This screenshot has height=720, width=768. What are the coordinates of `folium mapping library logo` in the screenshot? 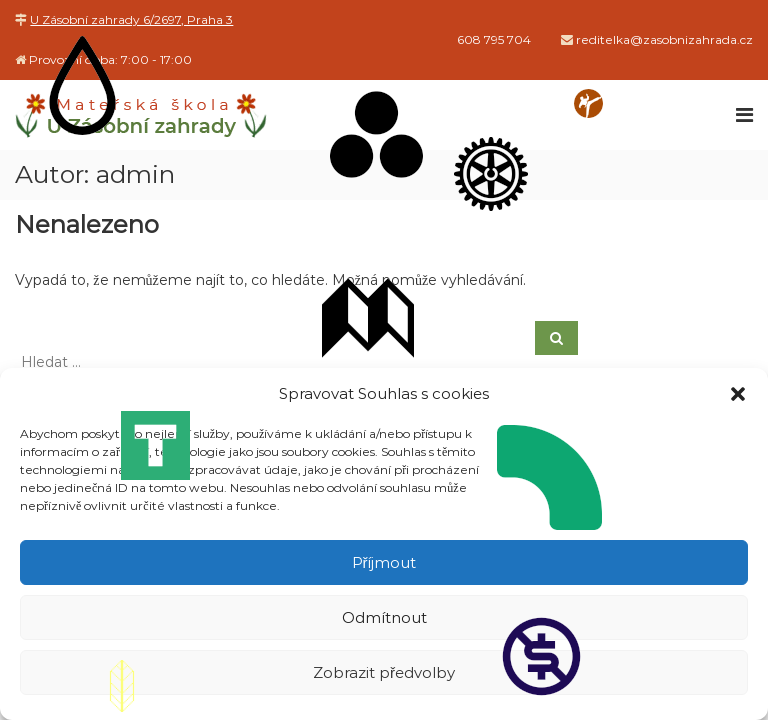 It's located at (122, 686).